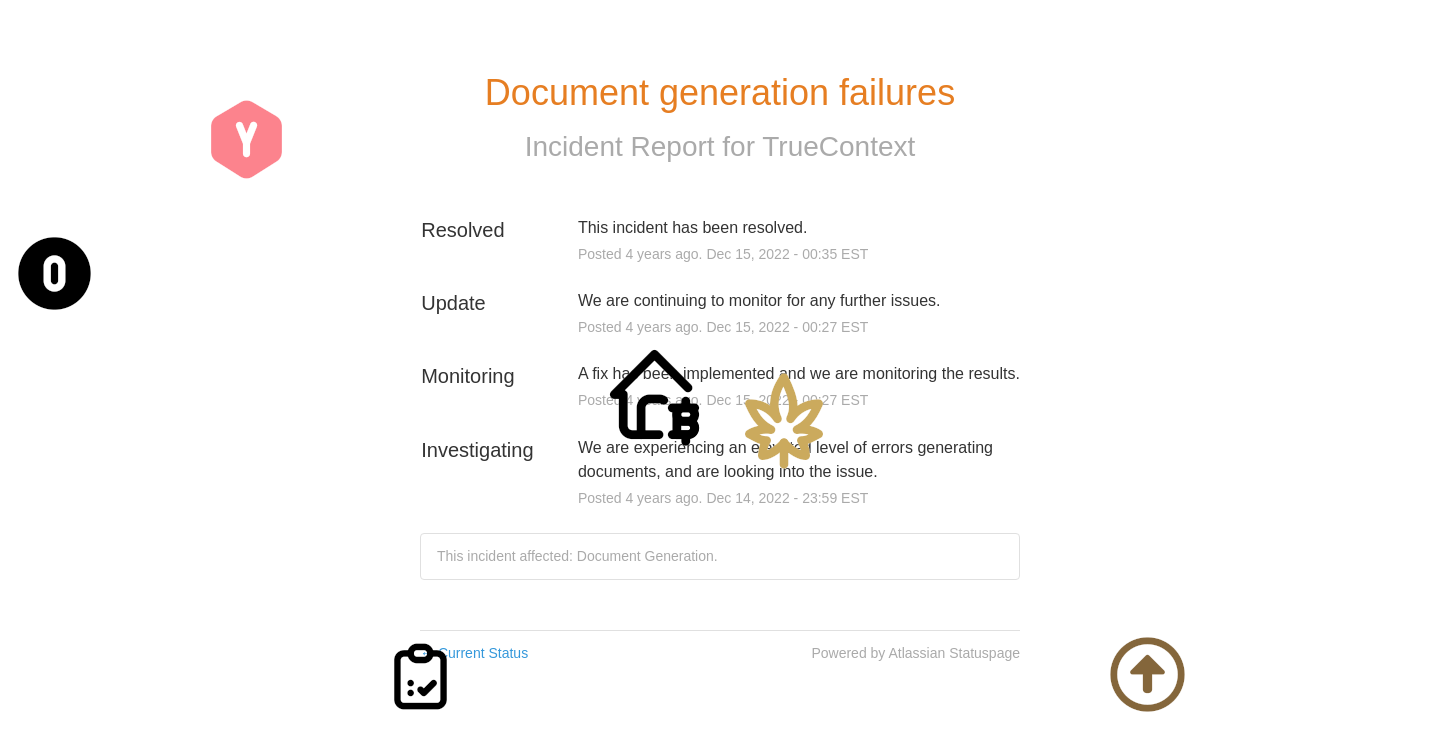 The image size is (1440, 735). Describe the element at coordinates (1147, 674) in the screenshot. I see `scroll to top of page` at that location.